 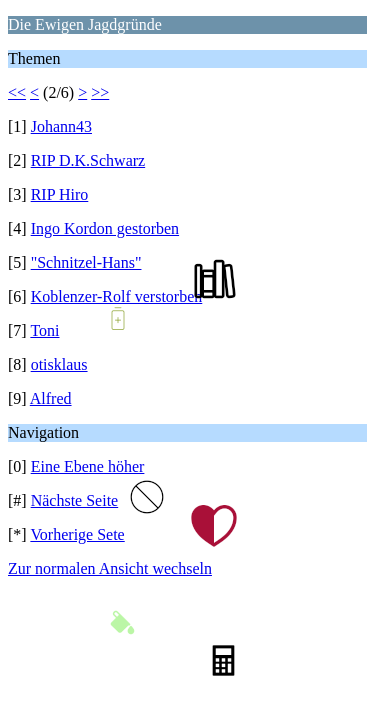 What do you see at coordinates (147, 497) in the screenshot?
I see `indicates a prohibited or blocked action` at bounding box center [147, 497].